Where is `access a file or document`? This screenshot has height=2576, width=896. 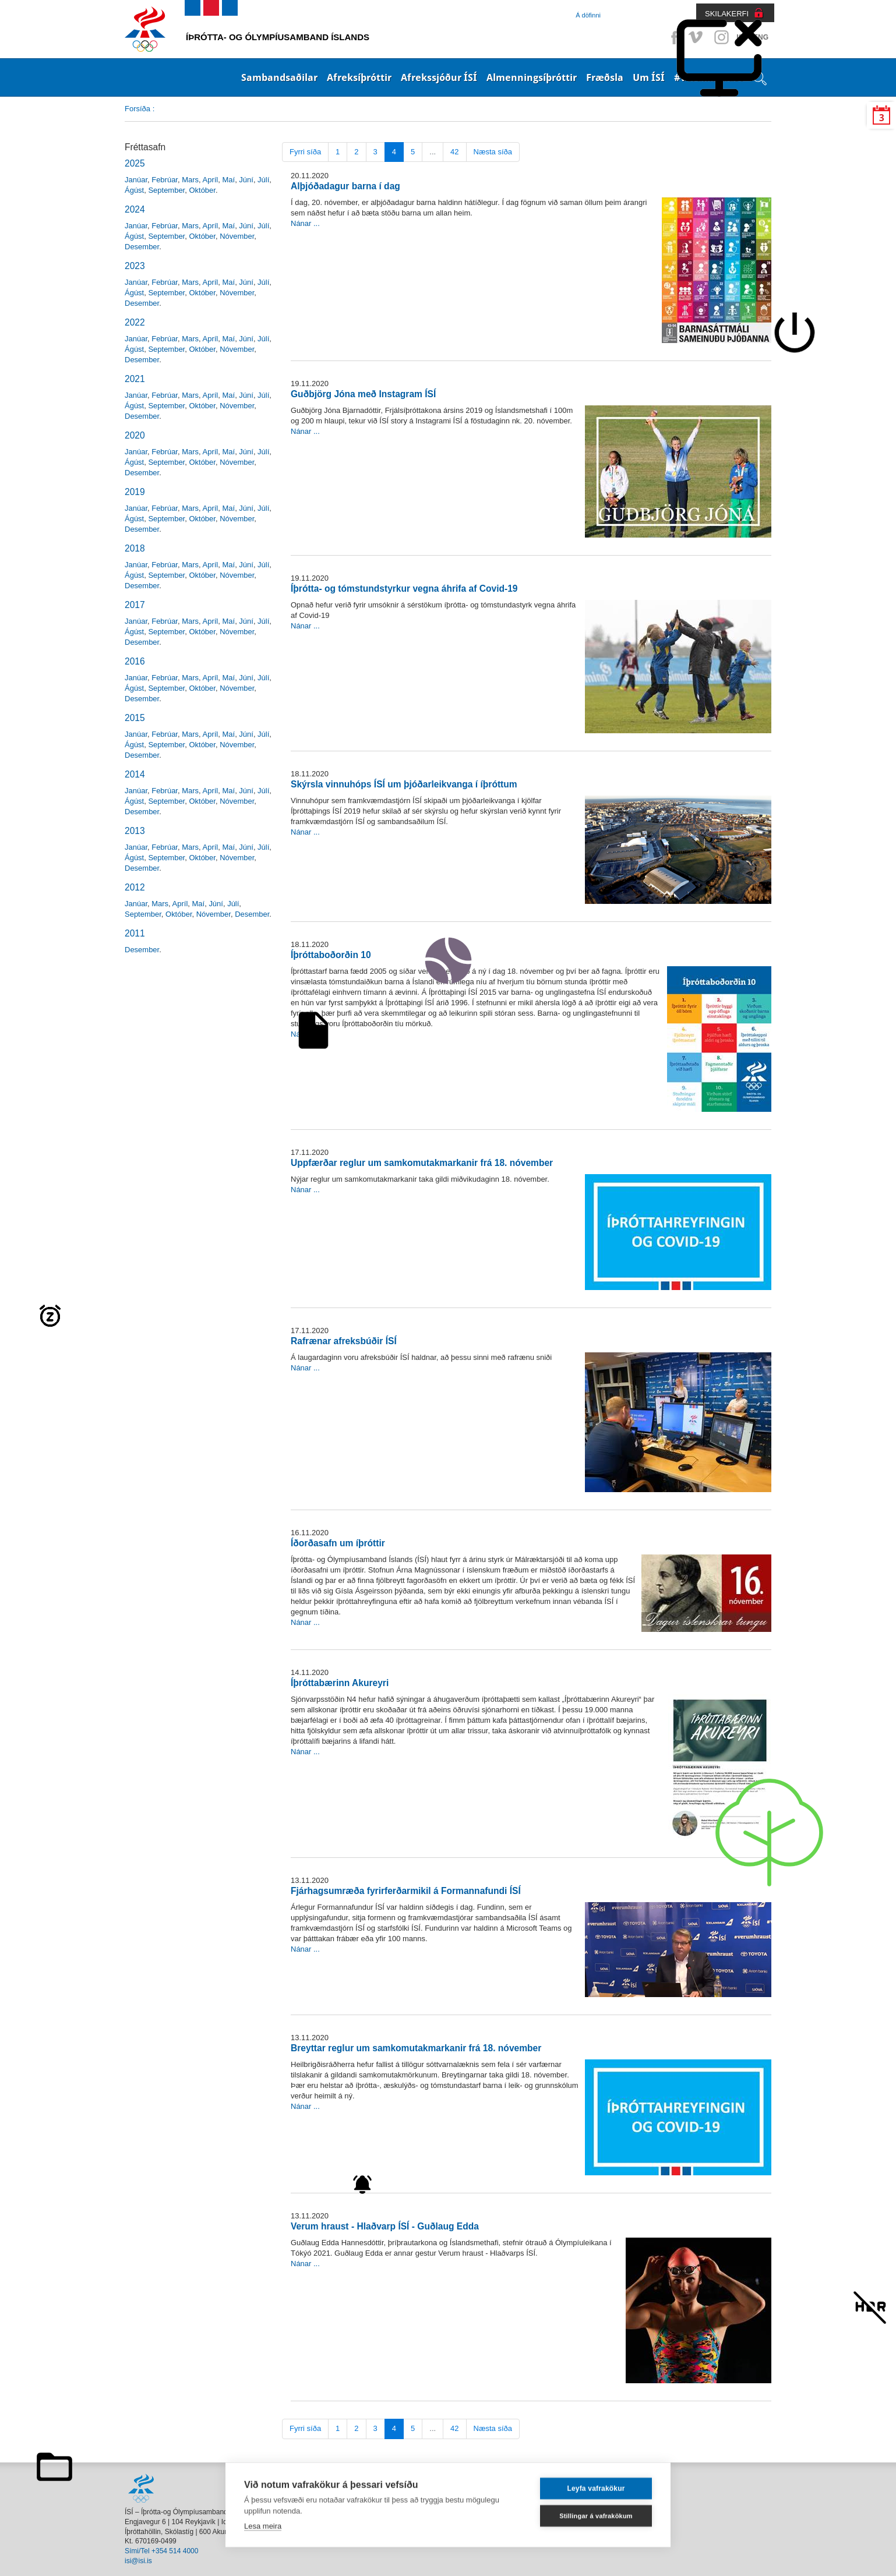
access a file or document is located at coordinates (313, 1030).